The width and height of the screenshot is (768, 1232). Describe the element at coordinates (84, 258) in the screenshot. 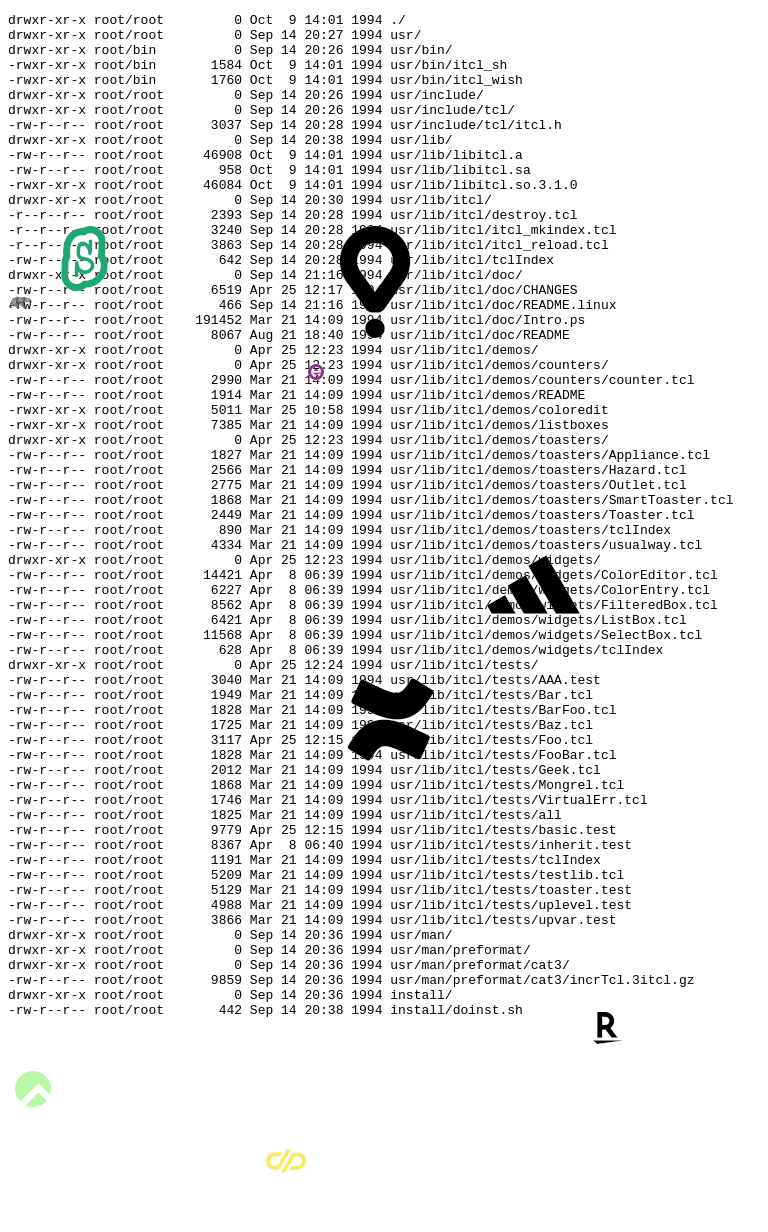

I see `open scratch programming environment` at that location.